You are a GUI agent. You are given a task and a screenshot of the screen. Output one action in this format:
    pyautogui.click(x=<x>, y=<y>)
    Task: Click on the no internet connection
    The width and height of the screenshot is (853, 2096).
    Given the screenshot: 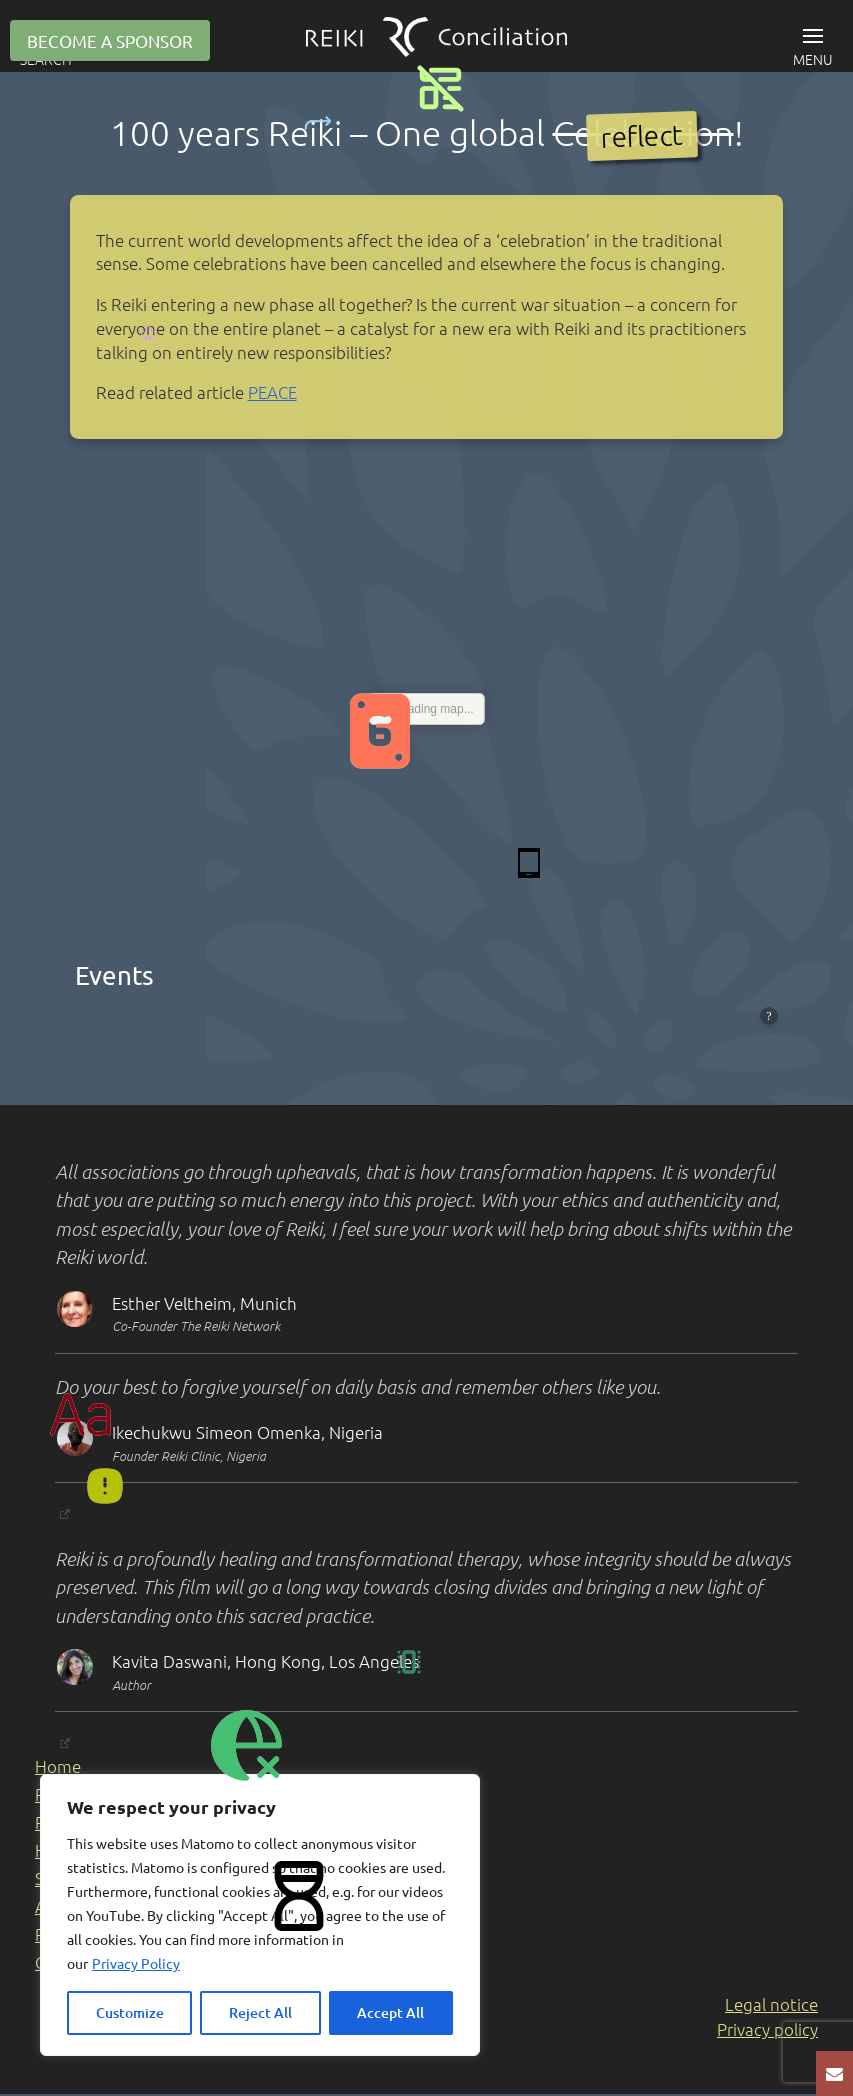 What is the action you would take?
    pyautogui.click(x=246, y=1745)
    